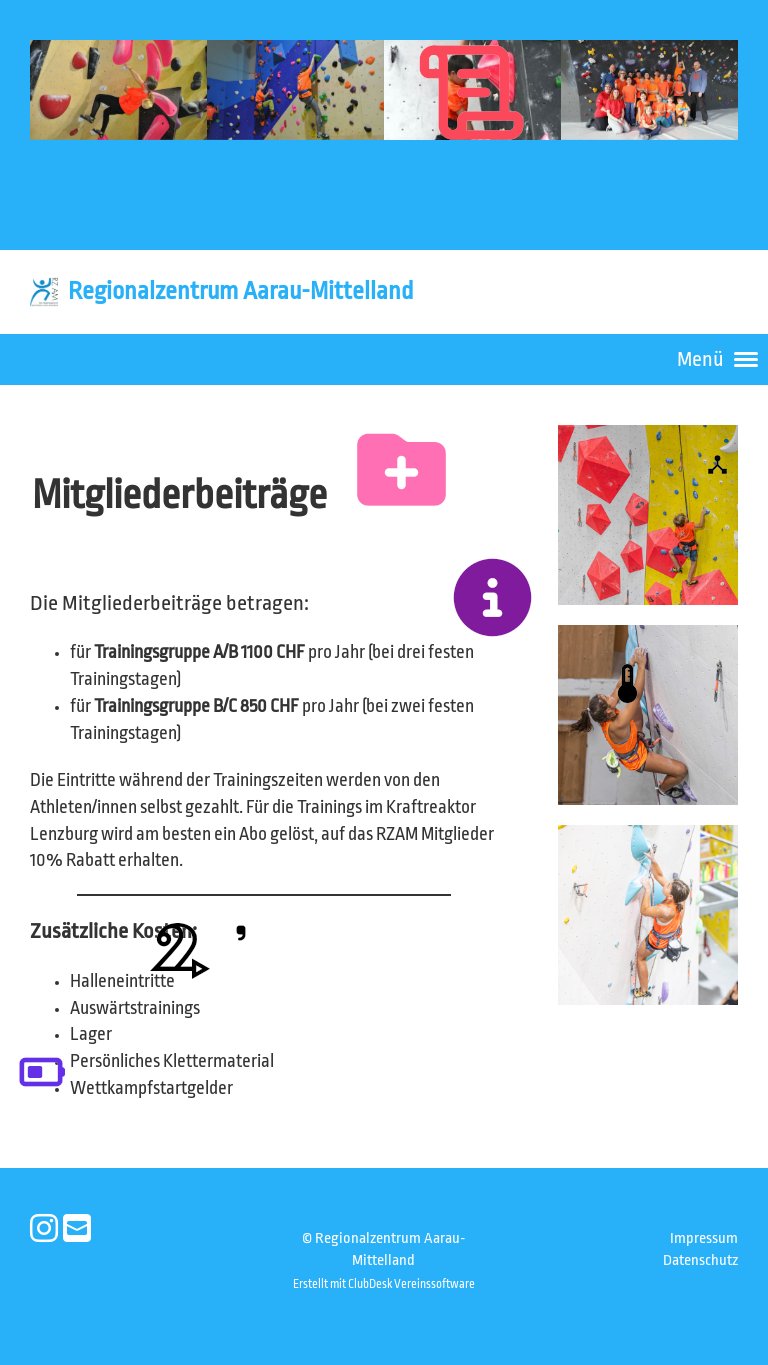  Describe the element at coordinates (717, 464) in the screenshot. I see `connect or manage linked devices` at that location.